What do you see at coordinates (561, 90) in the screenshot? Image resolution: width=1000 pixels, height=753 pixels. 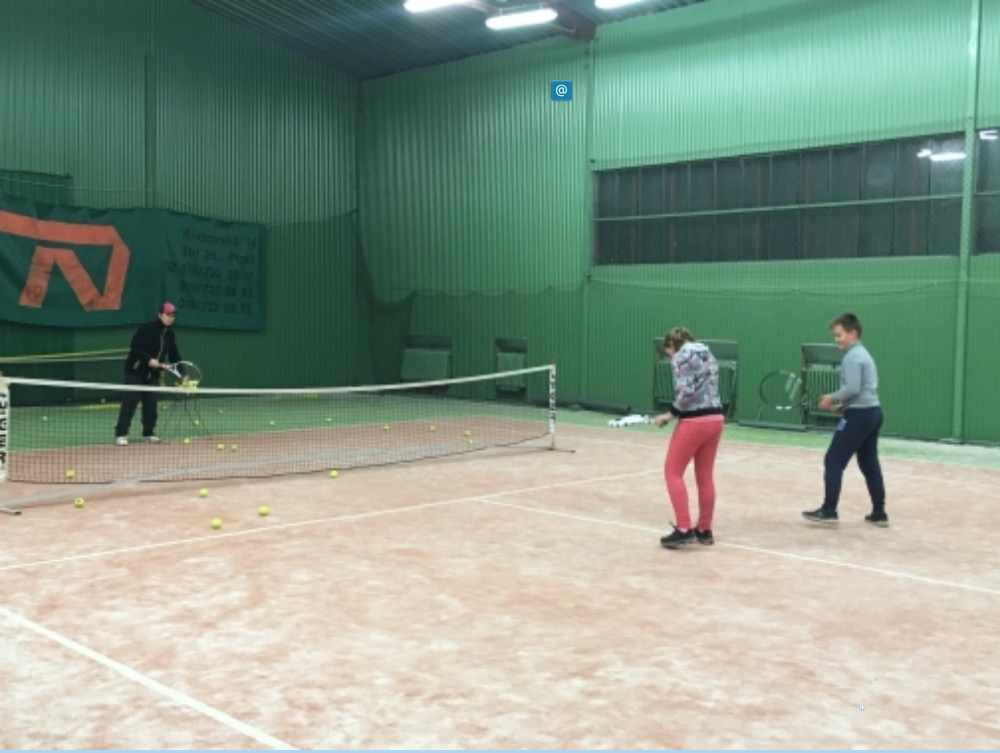 I see `manage linked online accounts` at bounding box center [561, 90].